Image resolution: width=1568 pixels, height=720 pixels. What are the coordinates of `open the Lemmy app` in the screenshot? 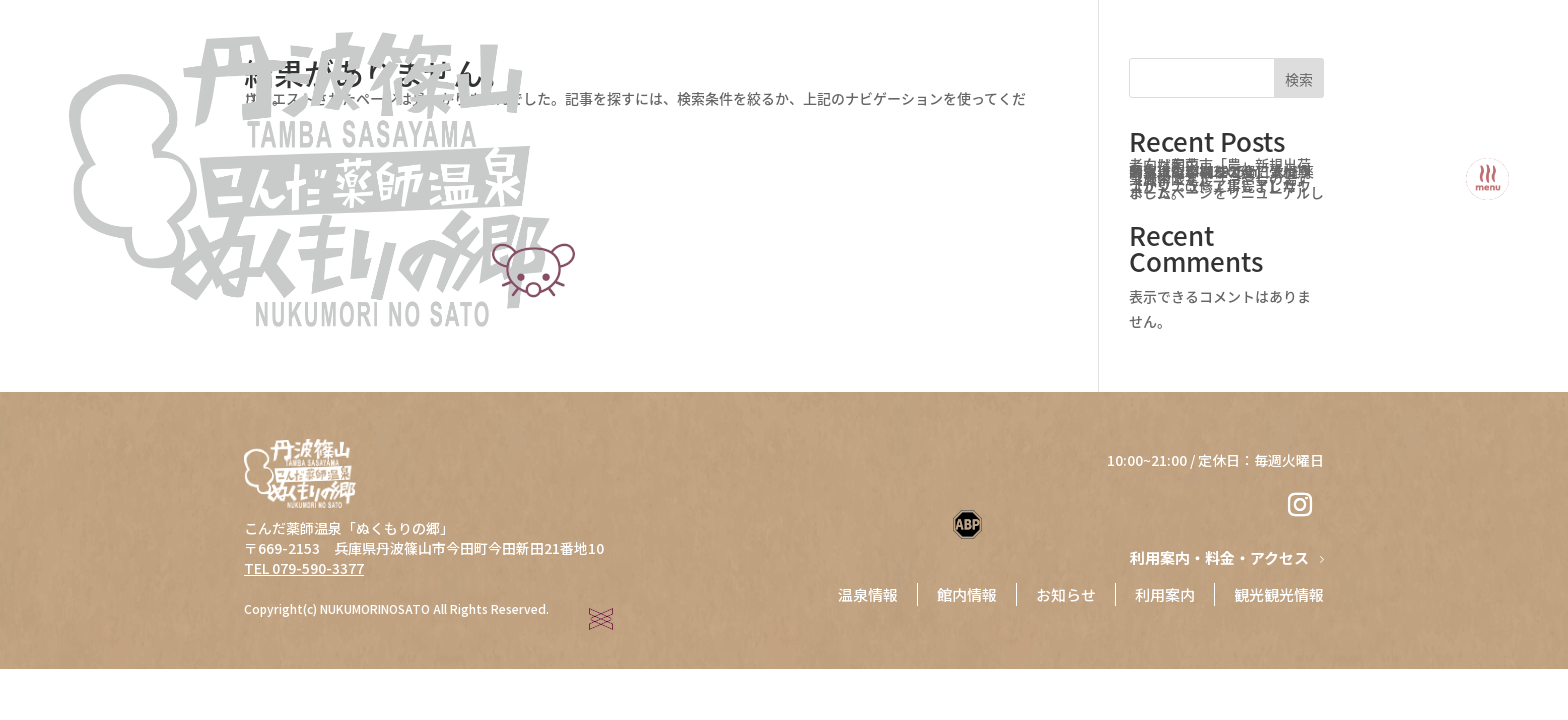 It's located at (533, 270).